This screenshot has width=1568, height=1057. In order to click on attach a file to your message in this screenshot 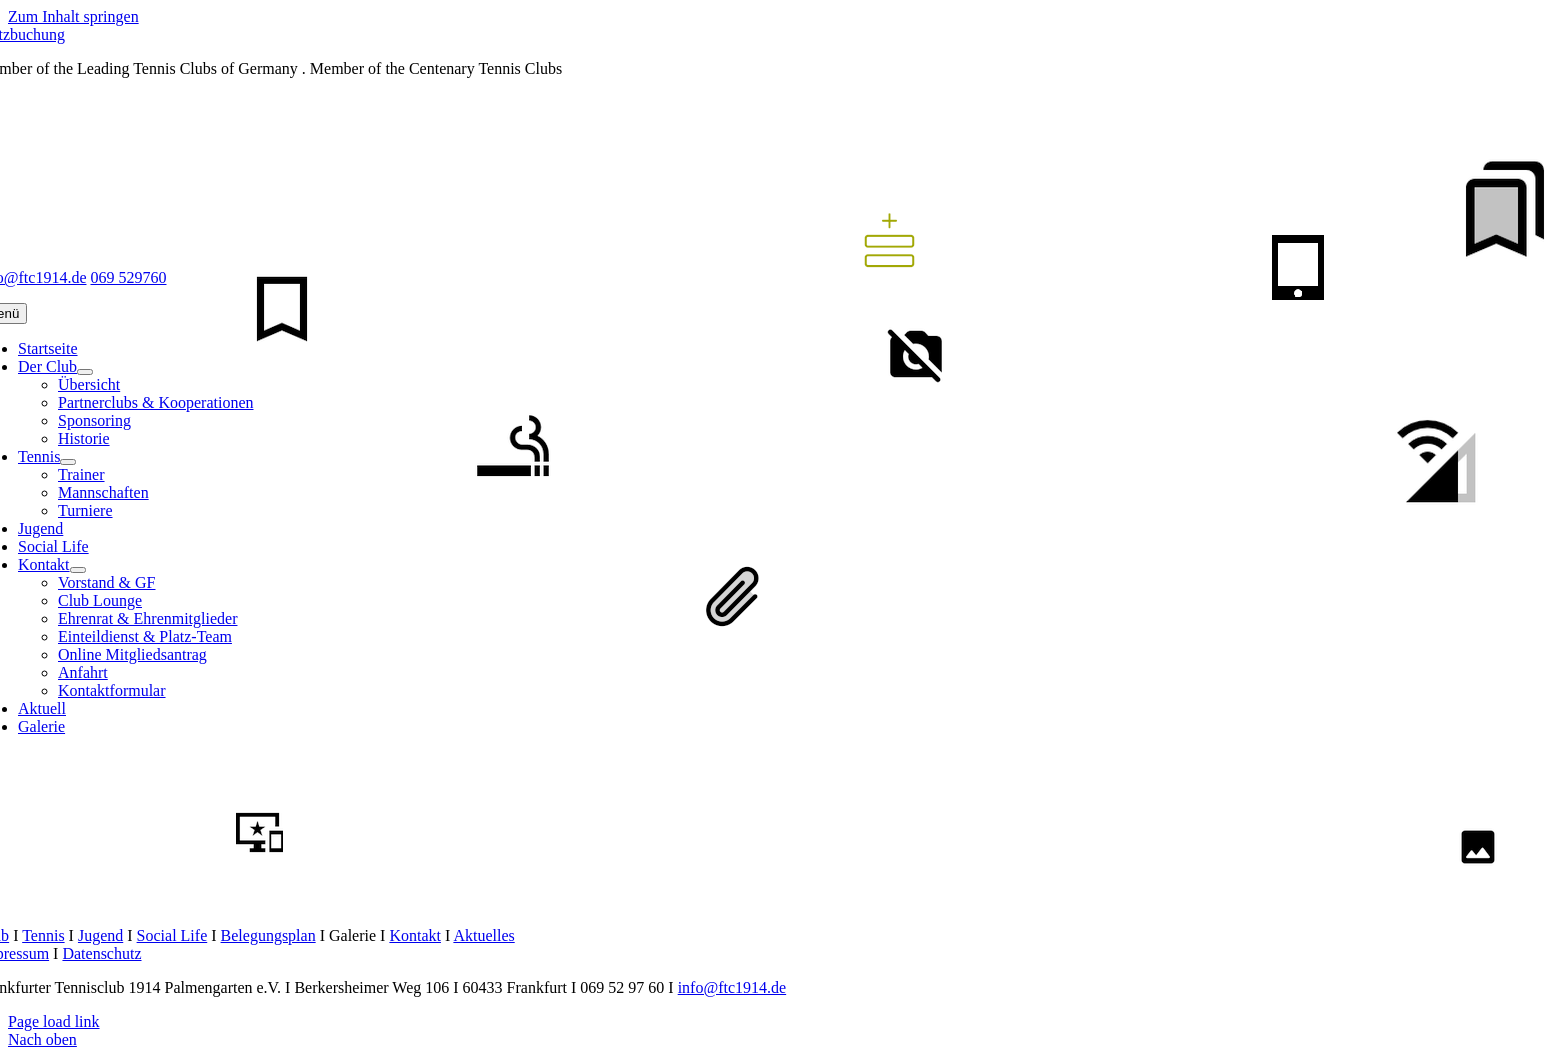, I will do `click(733, 596)`.